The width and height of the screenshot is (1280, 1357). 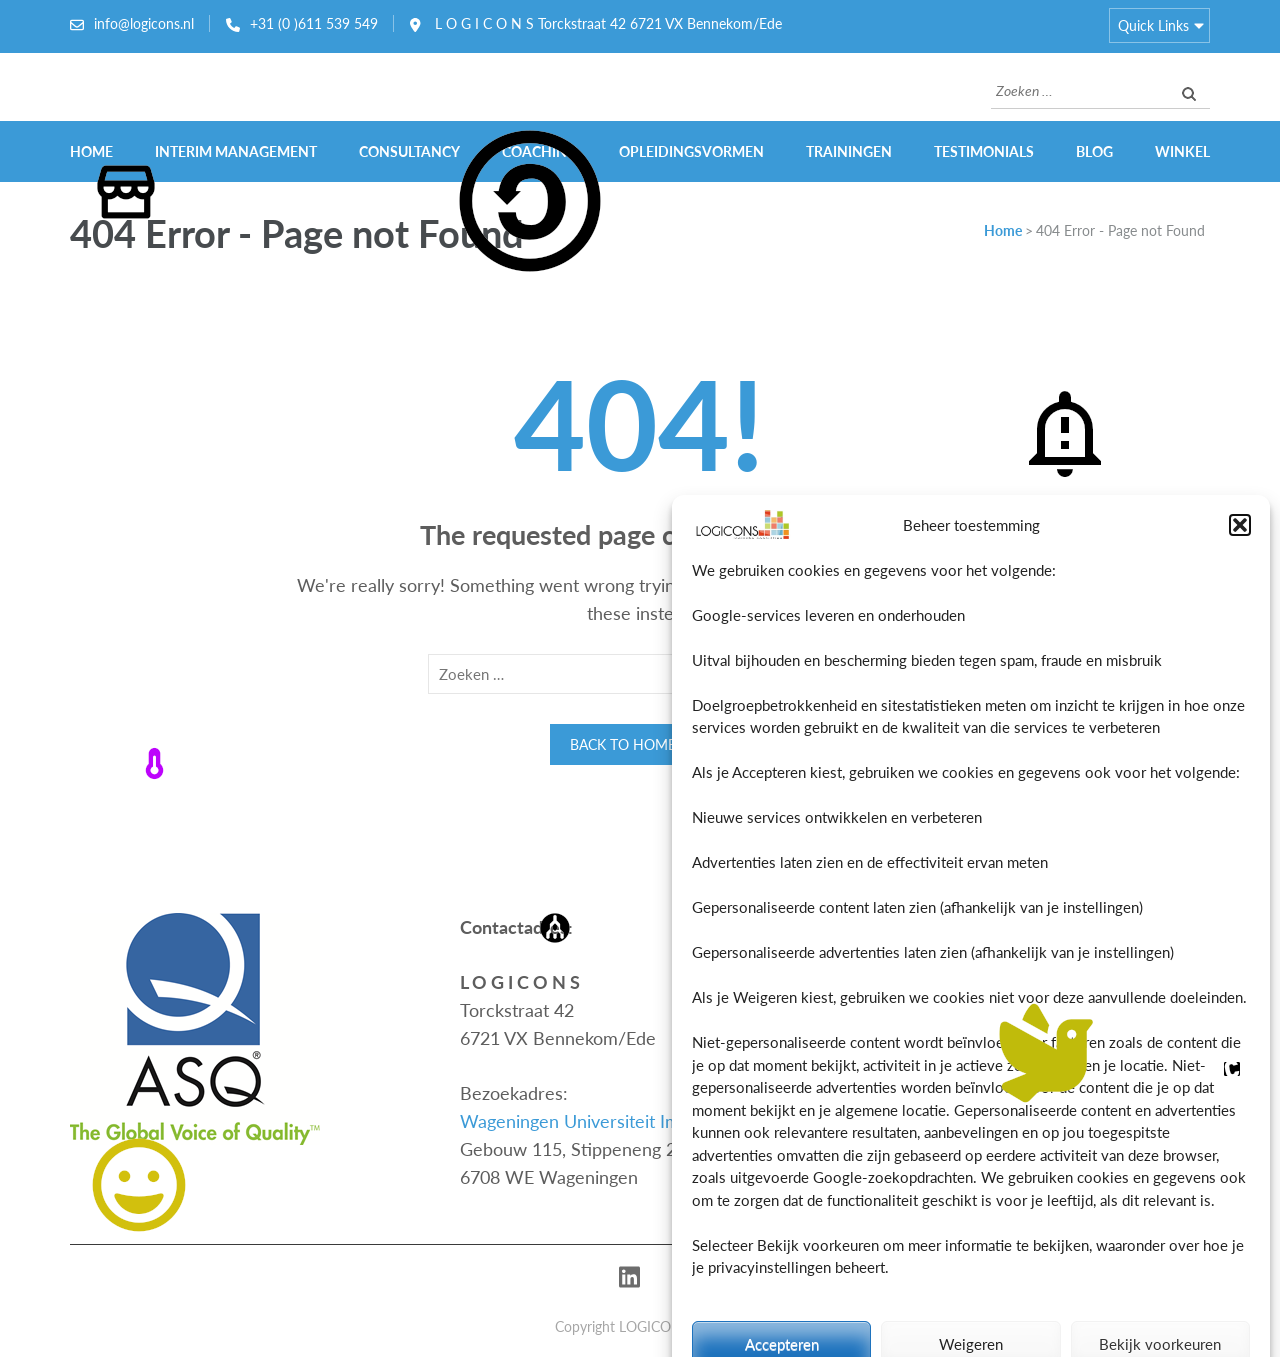 What do you see at coordinates (1044, 1055) in the screenshot?
I see `indicates peace or harmony settings` at bounding box center [1044, 1055].